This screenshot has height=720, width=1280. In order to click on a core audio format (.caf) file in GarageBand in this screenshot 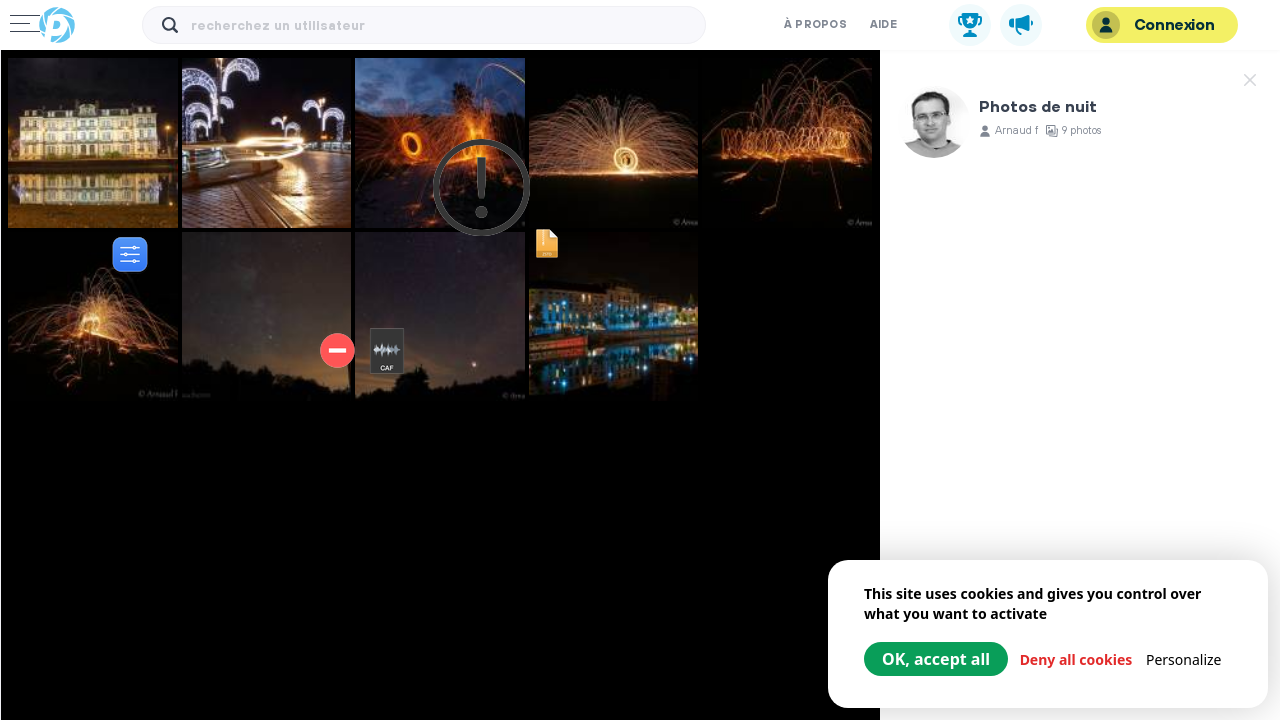, I will do `click(387, 352)`.